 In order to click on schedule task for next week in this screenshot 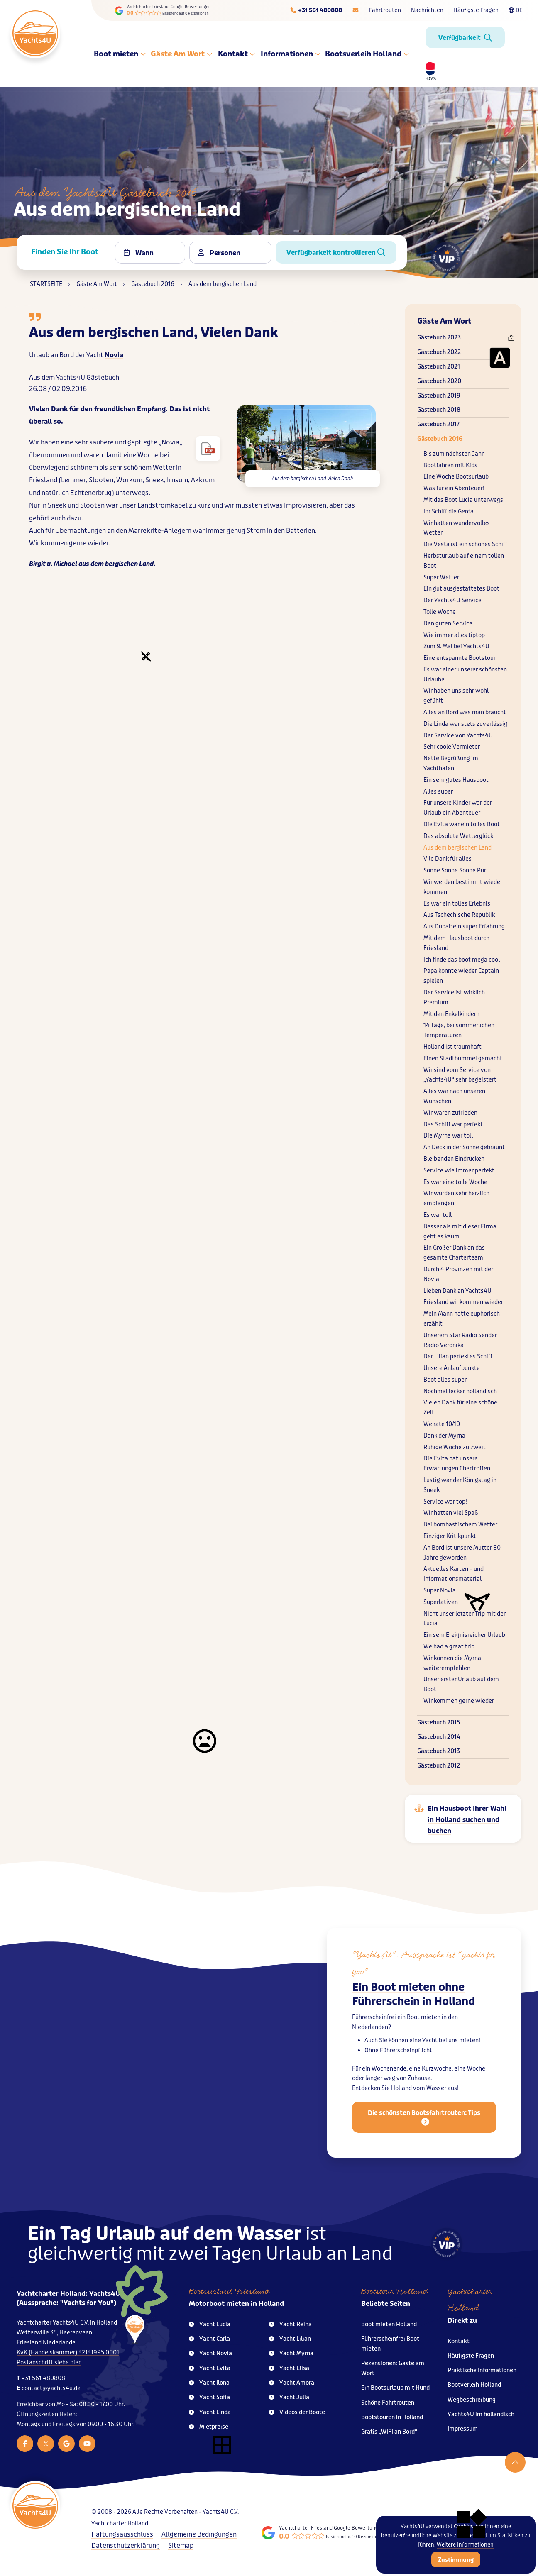, I will do `click(511, 338)`.